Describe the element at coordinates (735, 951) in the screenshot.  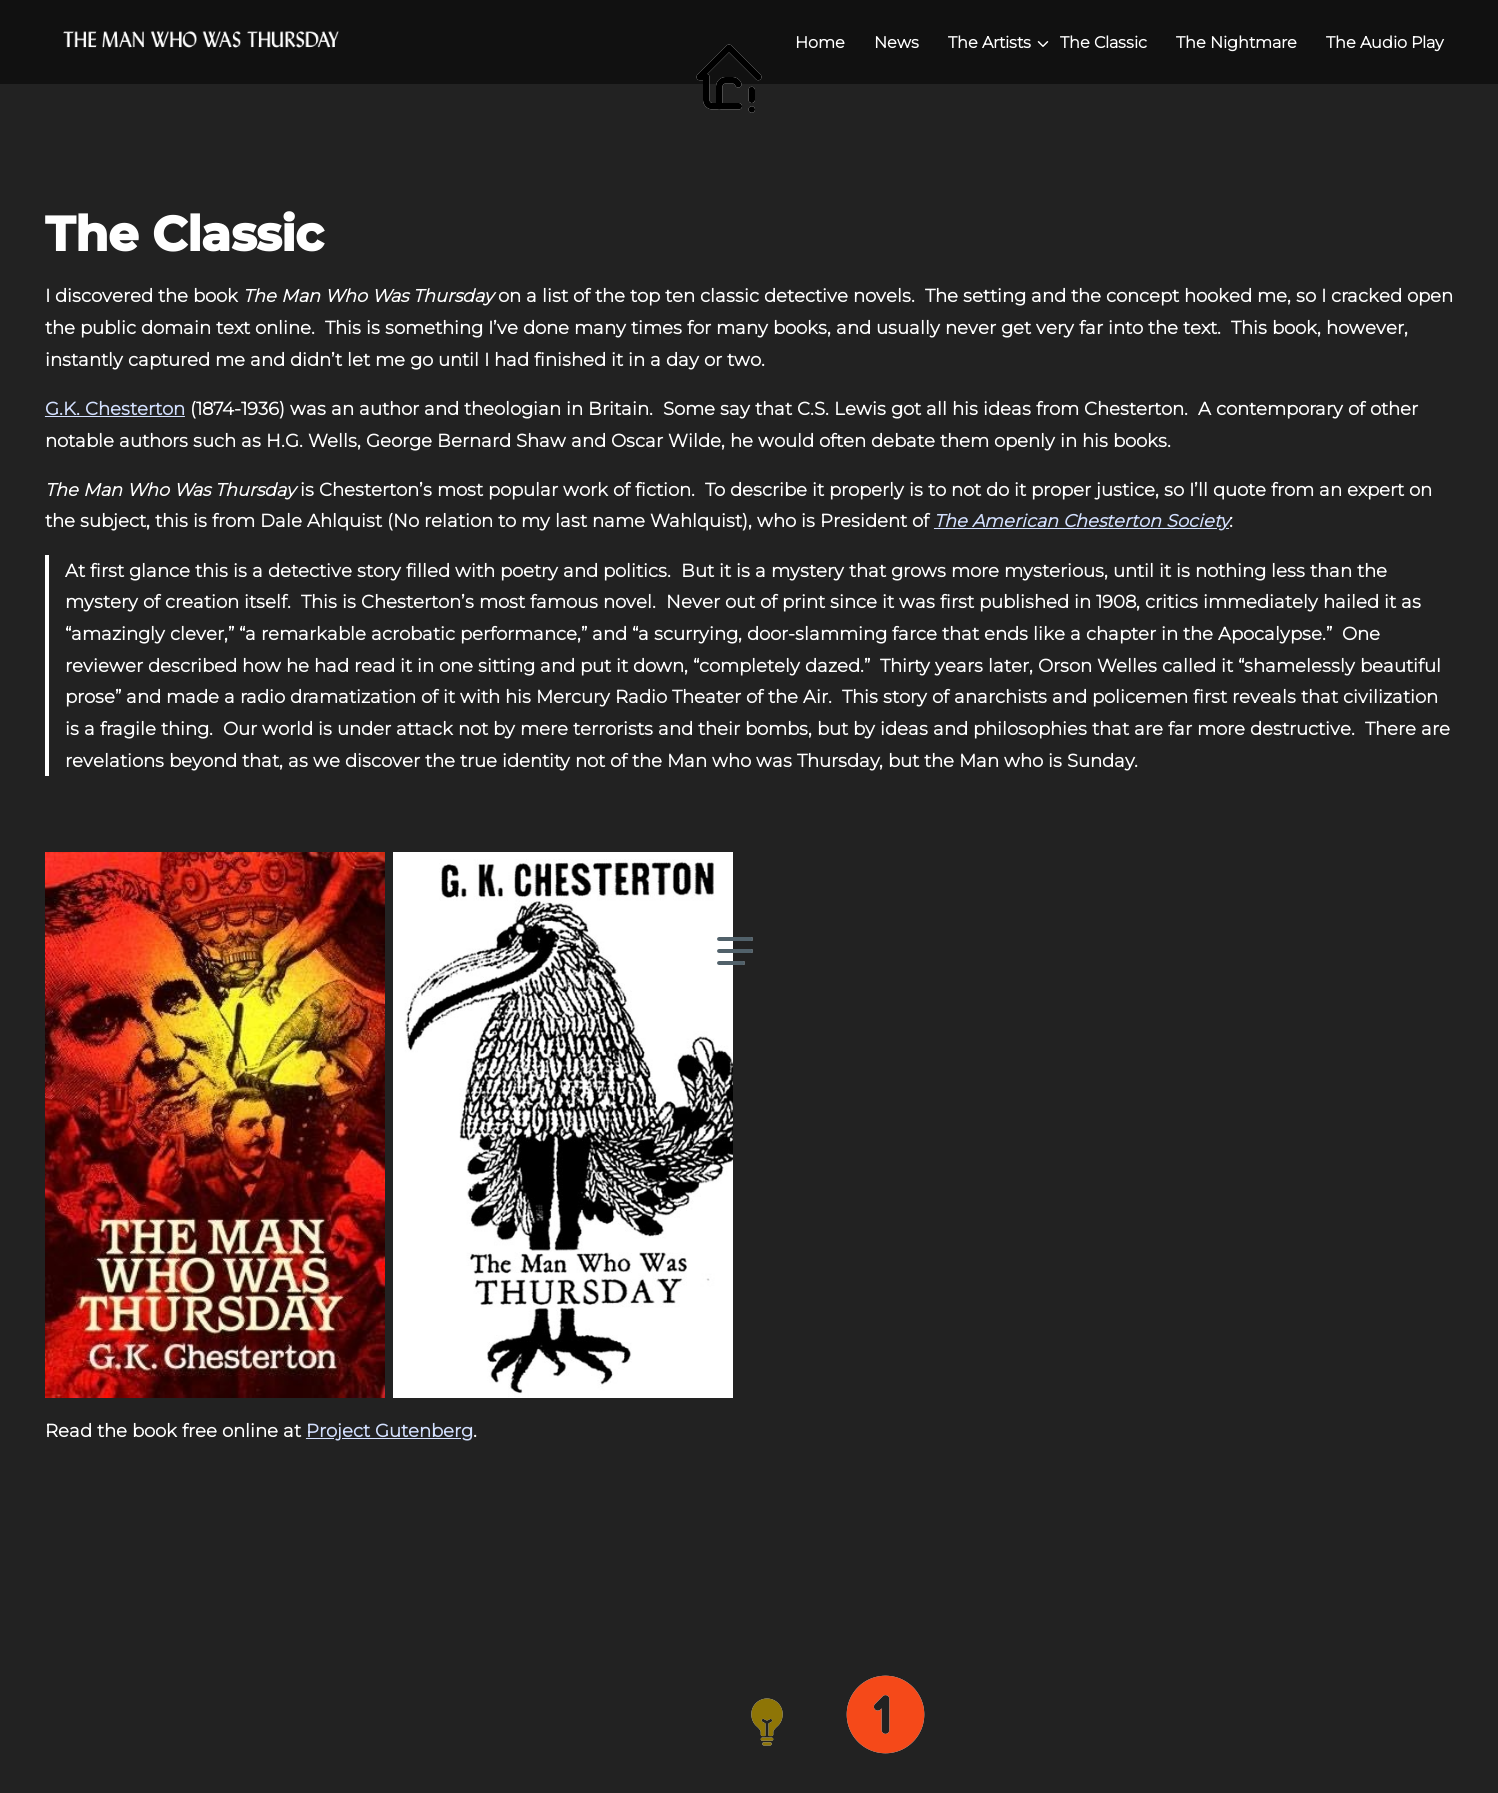
I see `justify text alignment` at that location.